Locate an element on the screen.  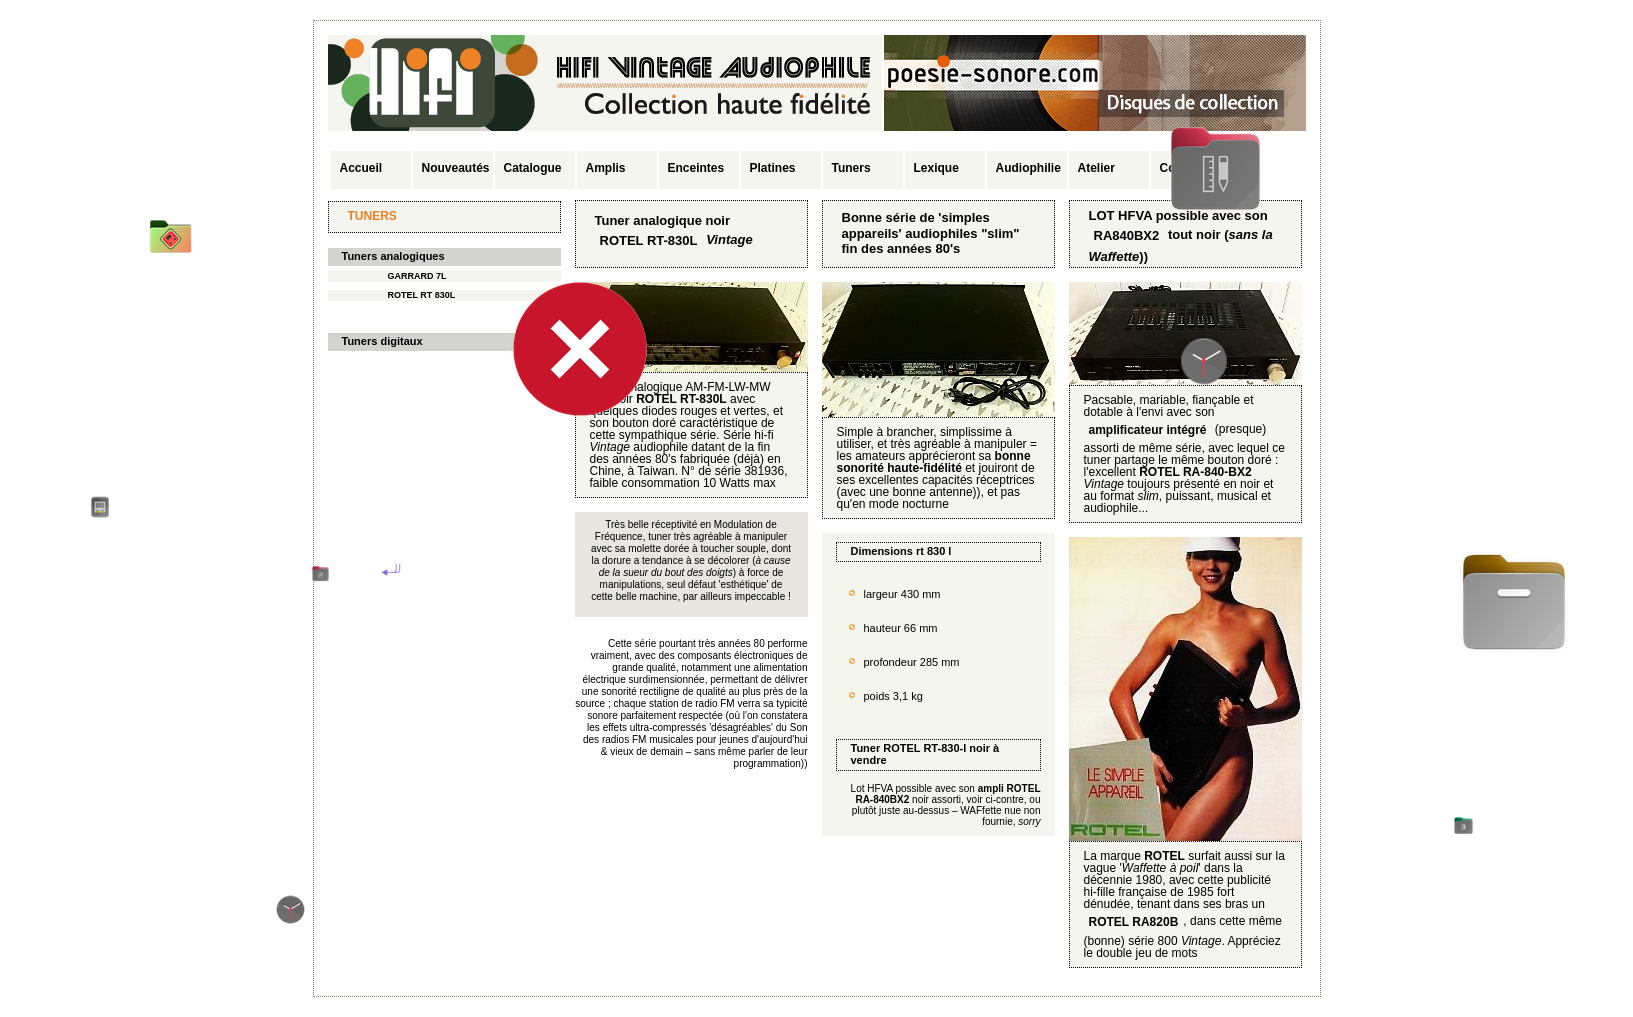
cancel or close the current action is located at coordinates (580, 349).